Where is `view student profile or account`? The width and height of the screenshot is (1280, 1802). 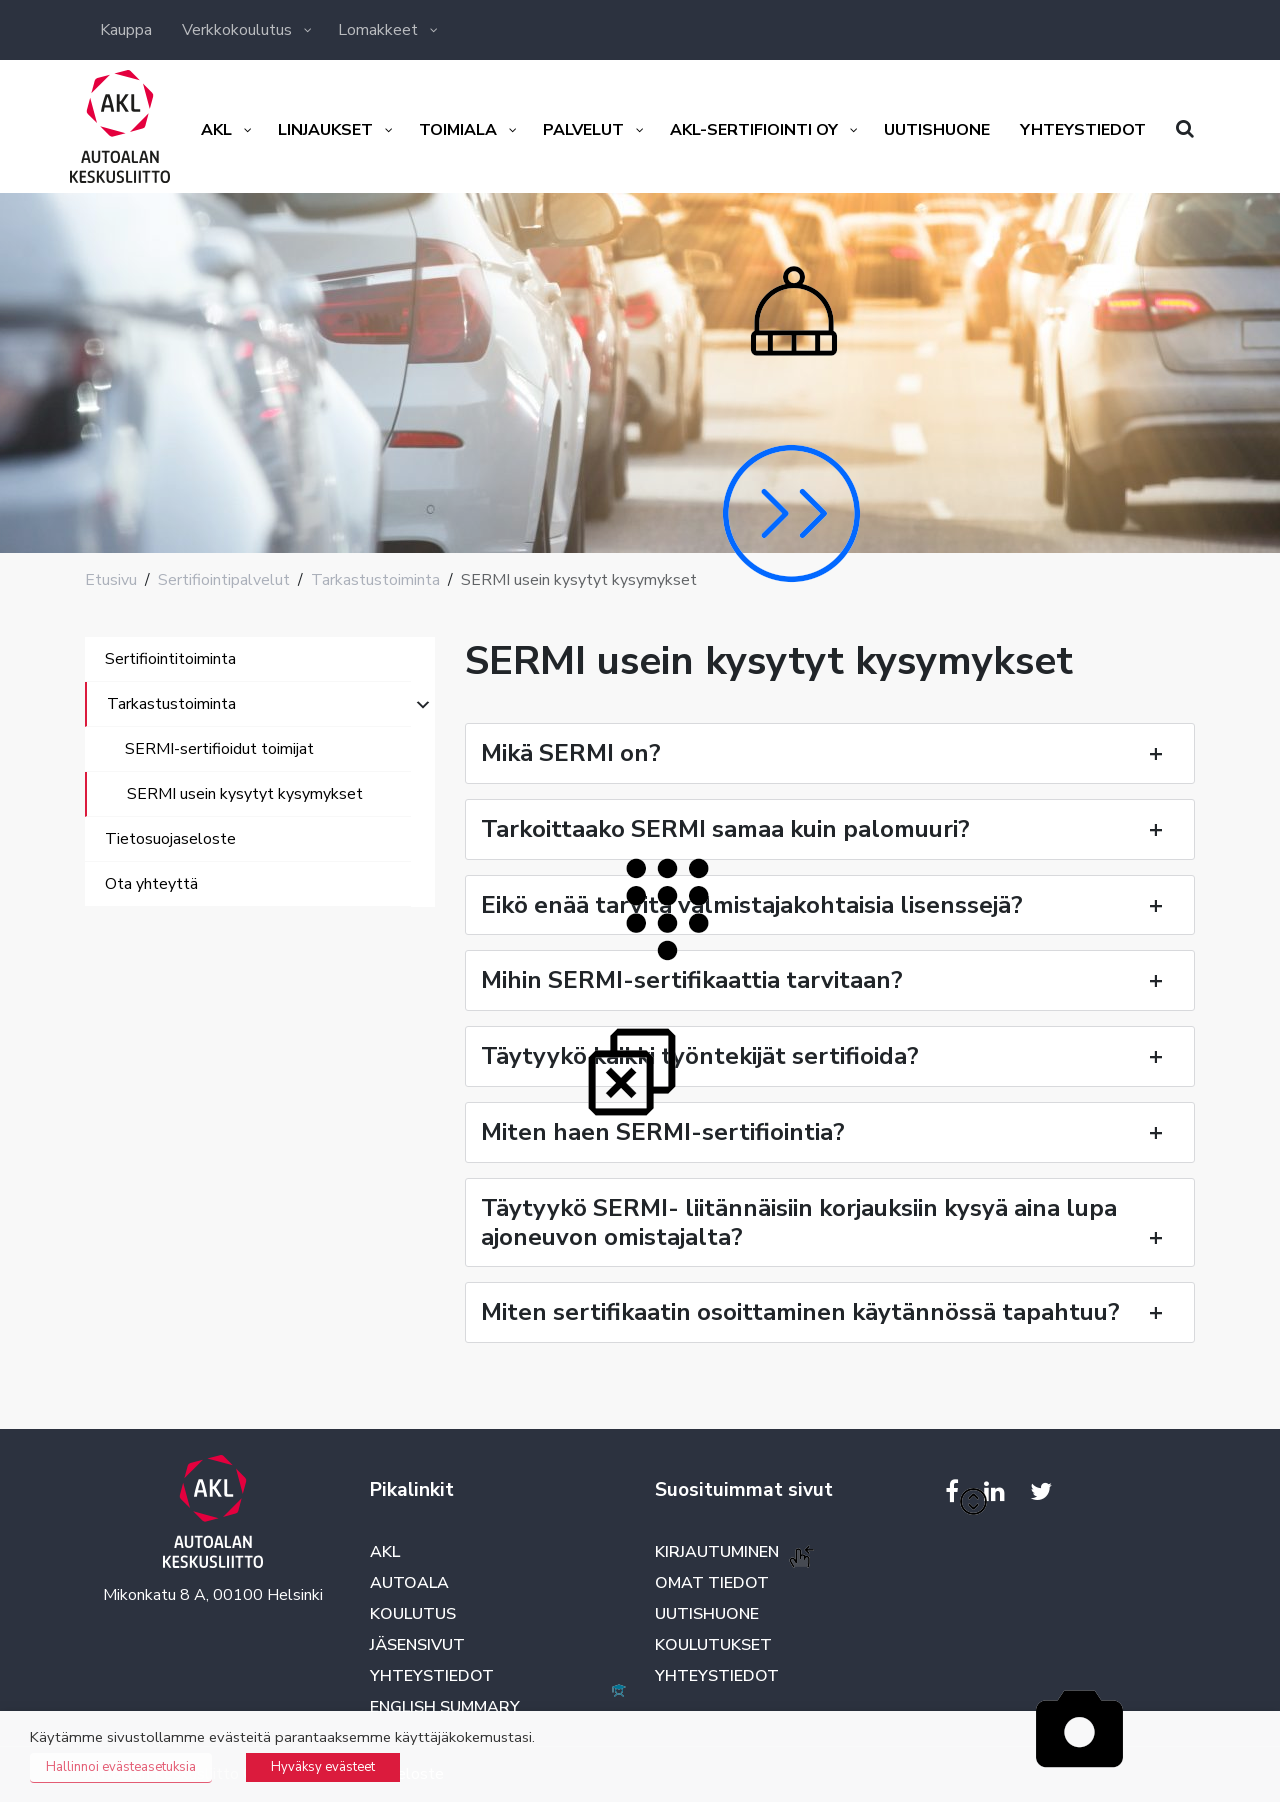 view student profile or account is located at coordinates (619, 1691).